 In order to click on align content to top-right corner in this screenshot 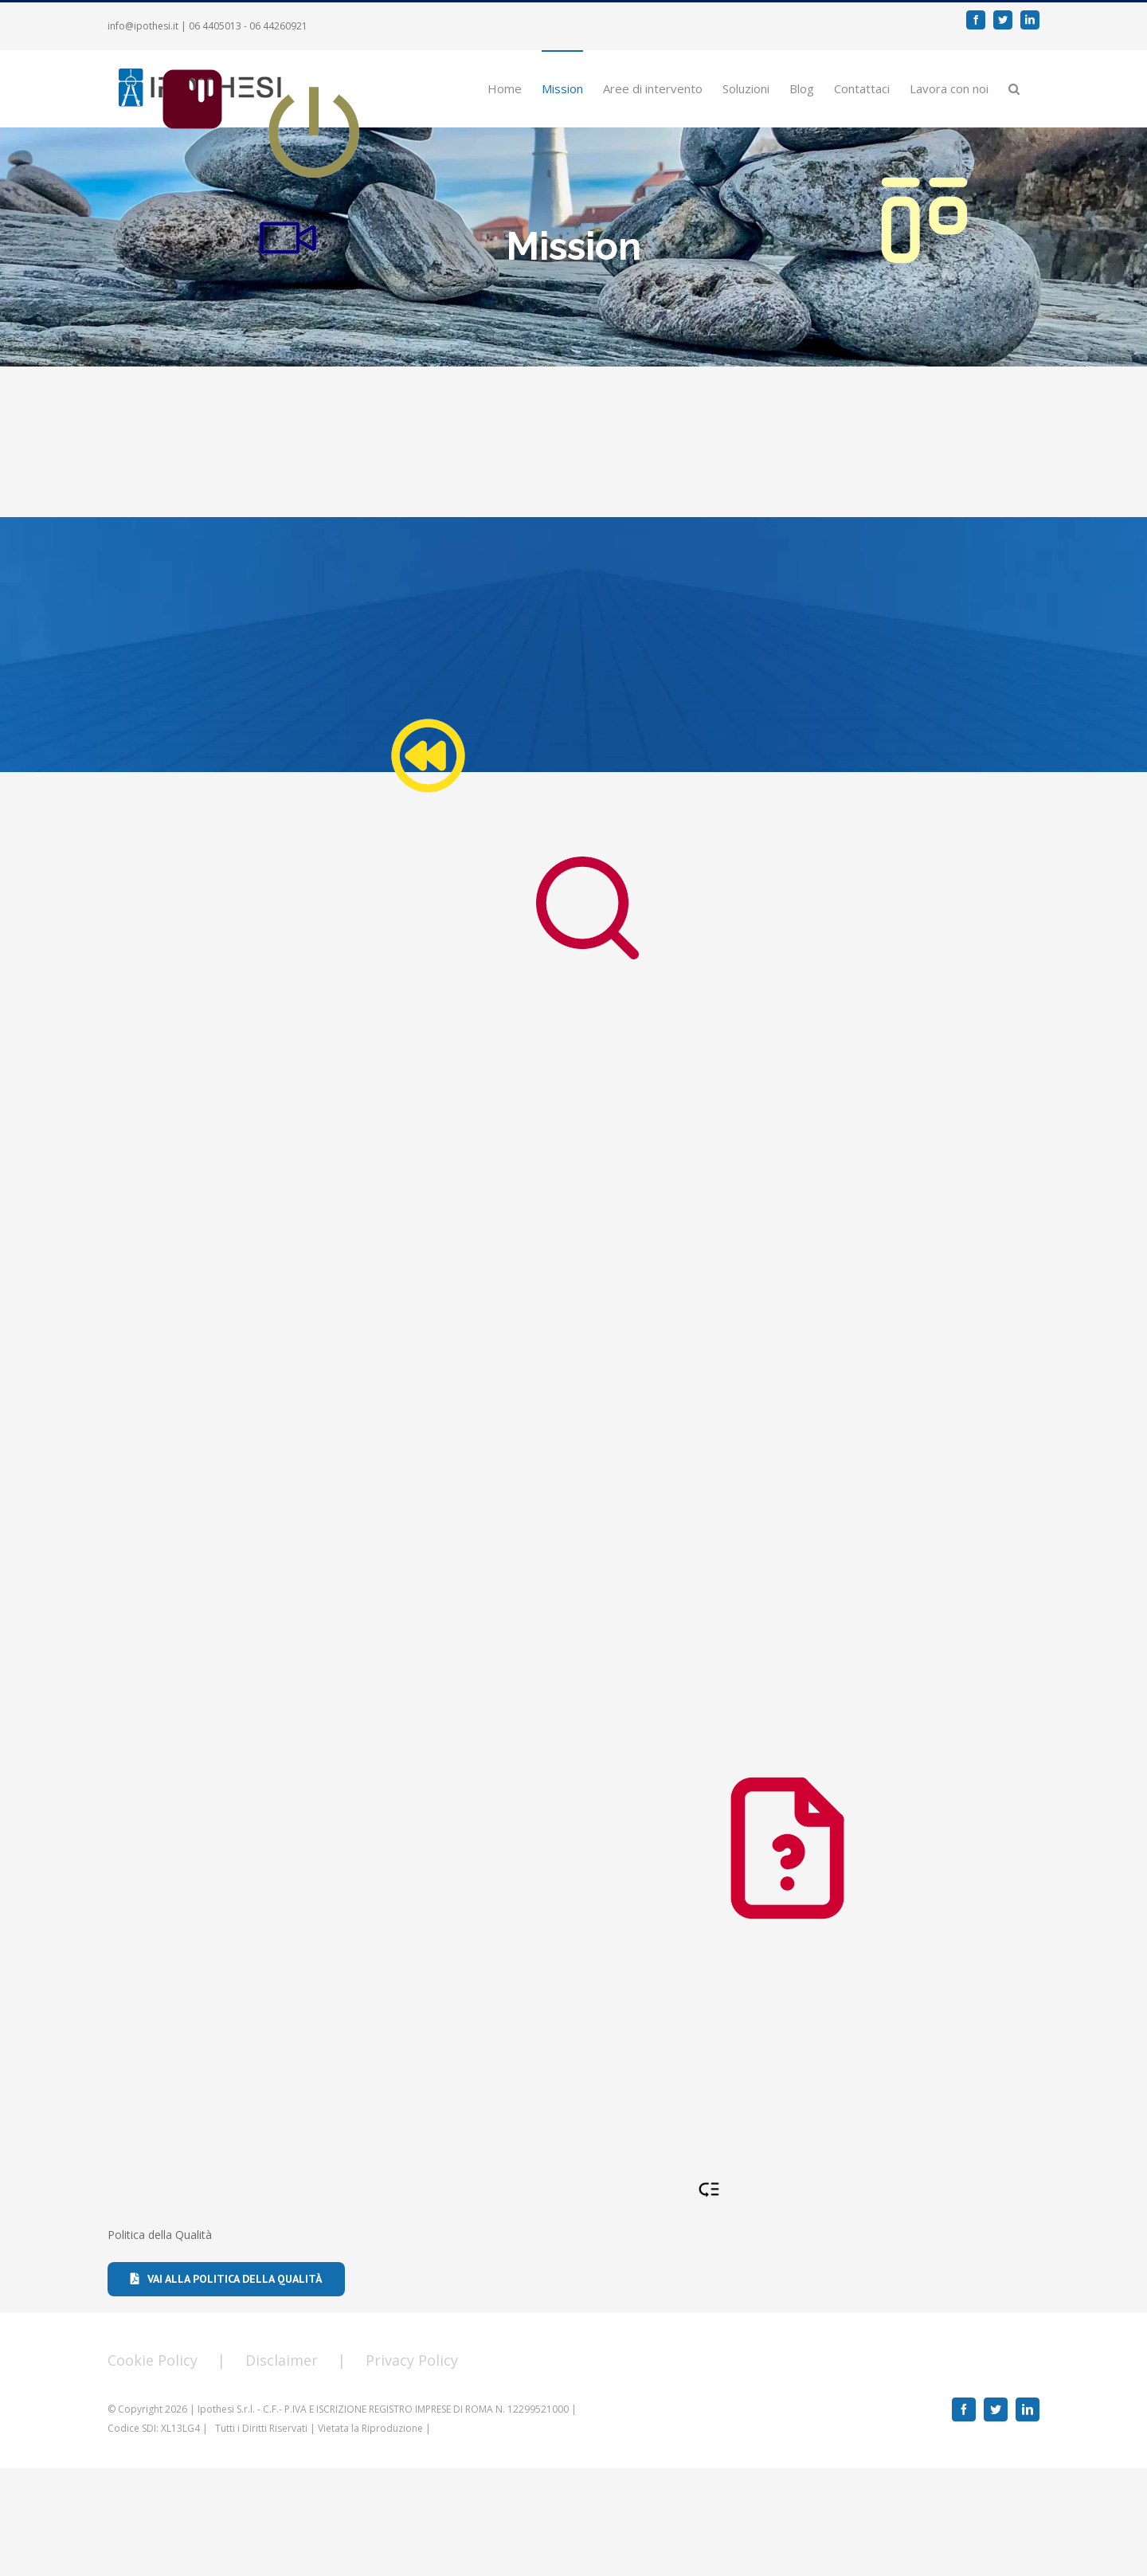, I will do `click(192, 99)`.